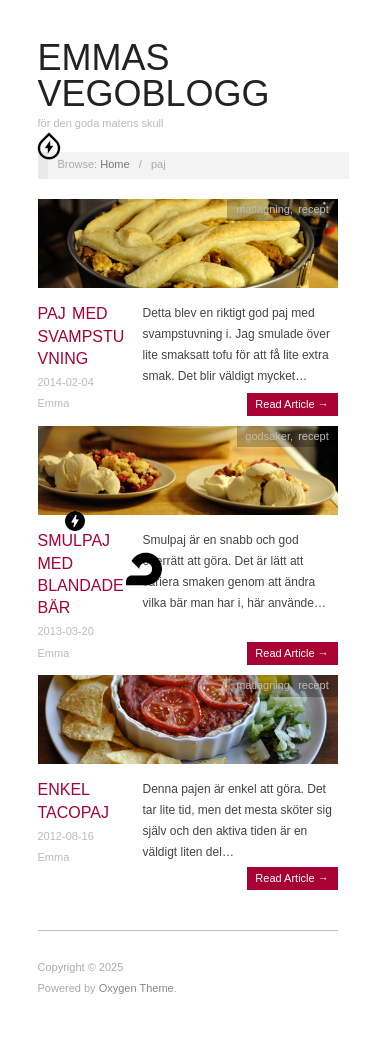 Image resolution: width=375 pixels, height=1049 pixels. Describe the element at coordinates (49, 147) in the screenshot. I see `indicates hydroelectric or water-powered energy` at that location.